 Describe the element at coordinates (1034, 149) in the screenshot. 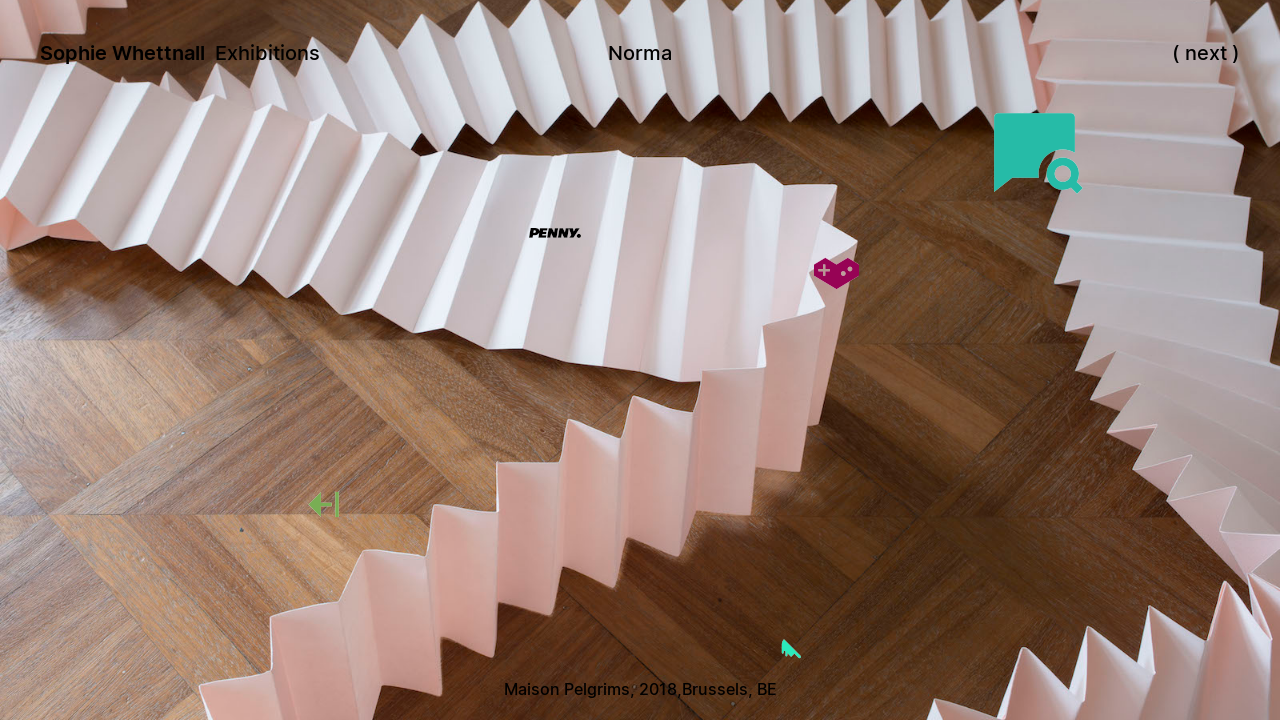

I see `search through chat messages` at that location.